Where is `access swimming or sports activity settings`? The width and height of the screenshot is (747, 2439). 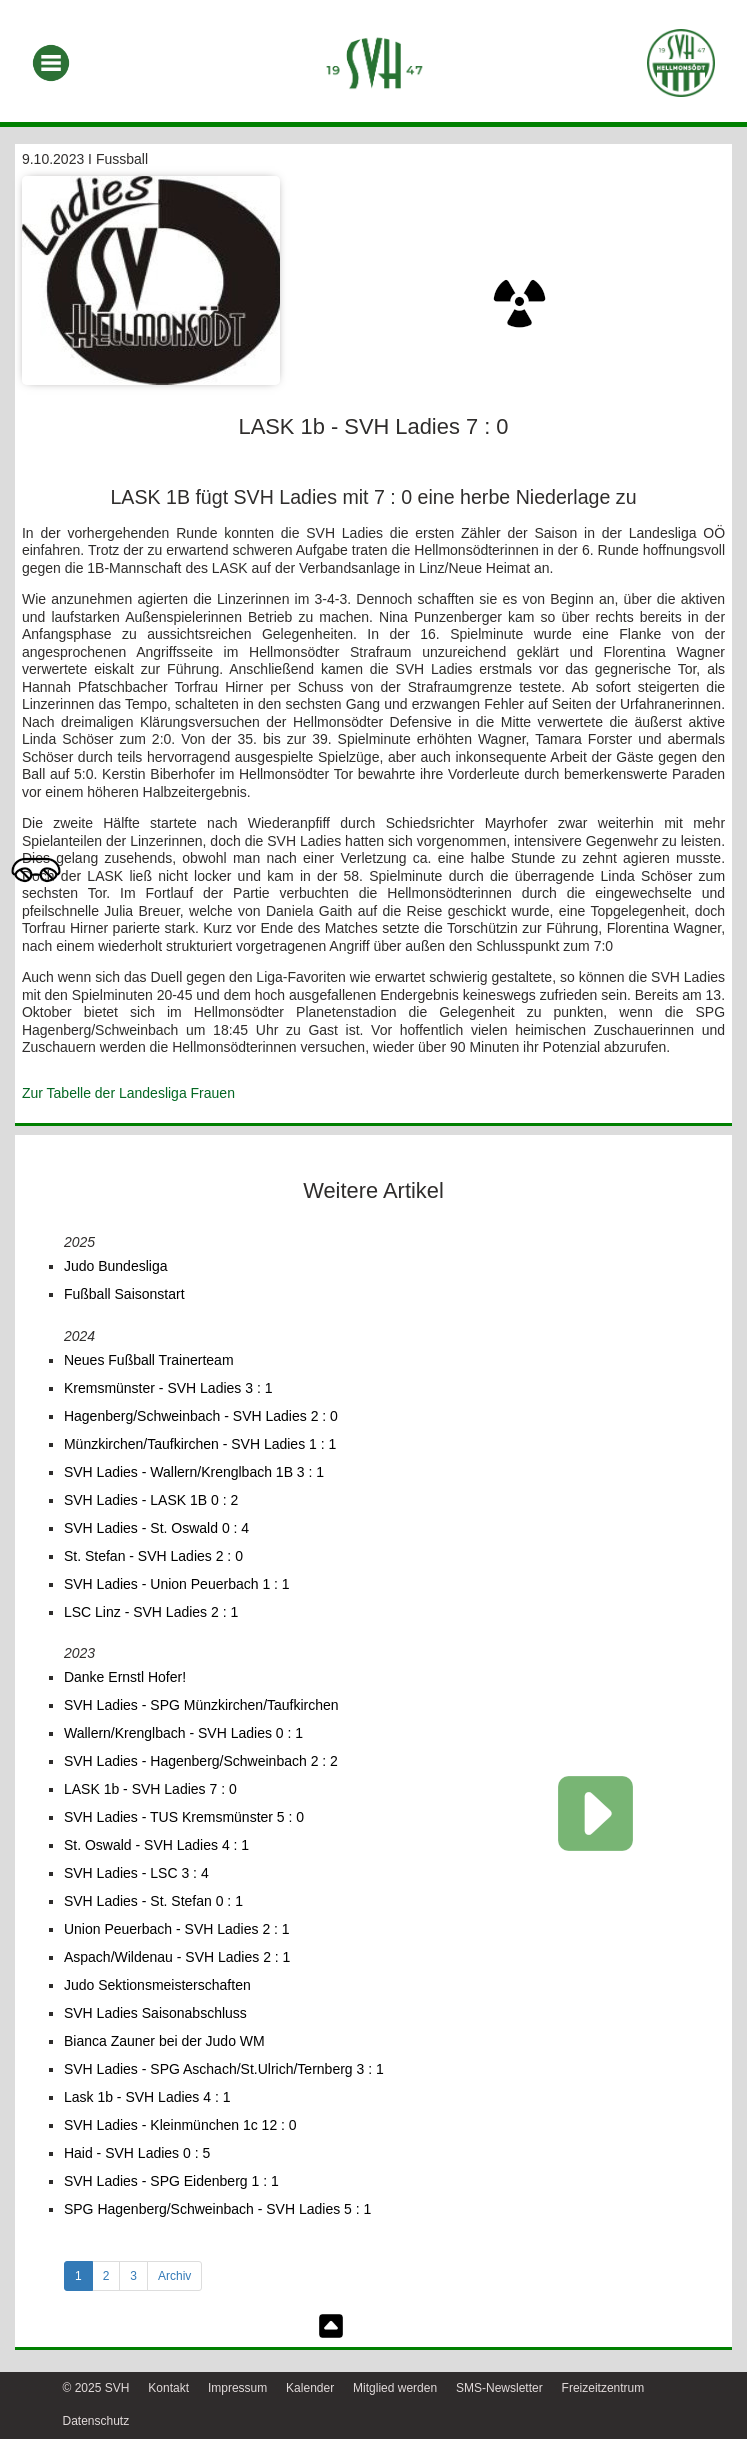
access swimming or sports activity settings is located at coordinates (36, 870).